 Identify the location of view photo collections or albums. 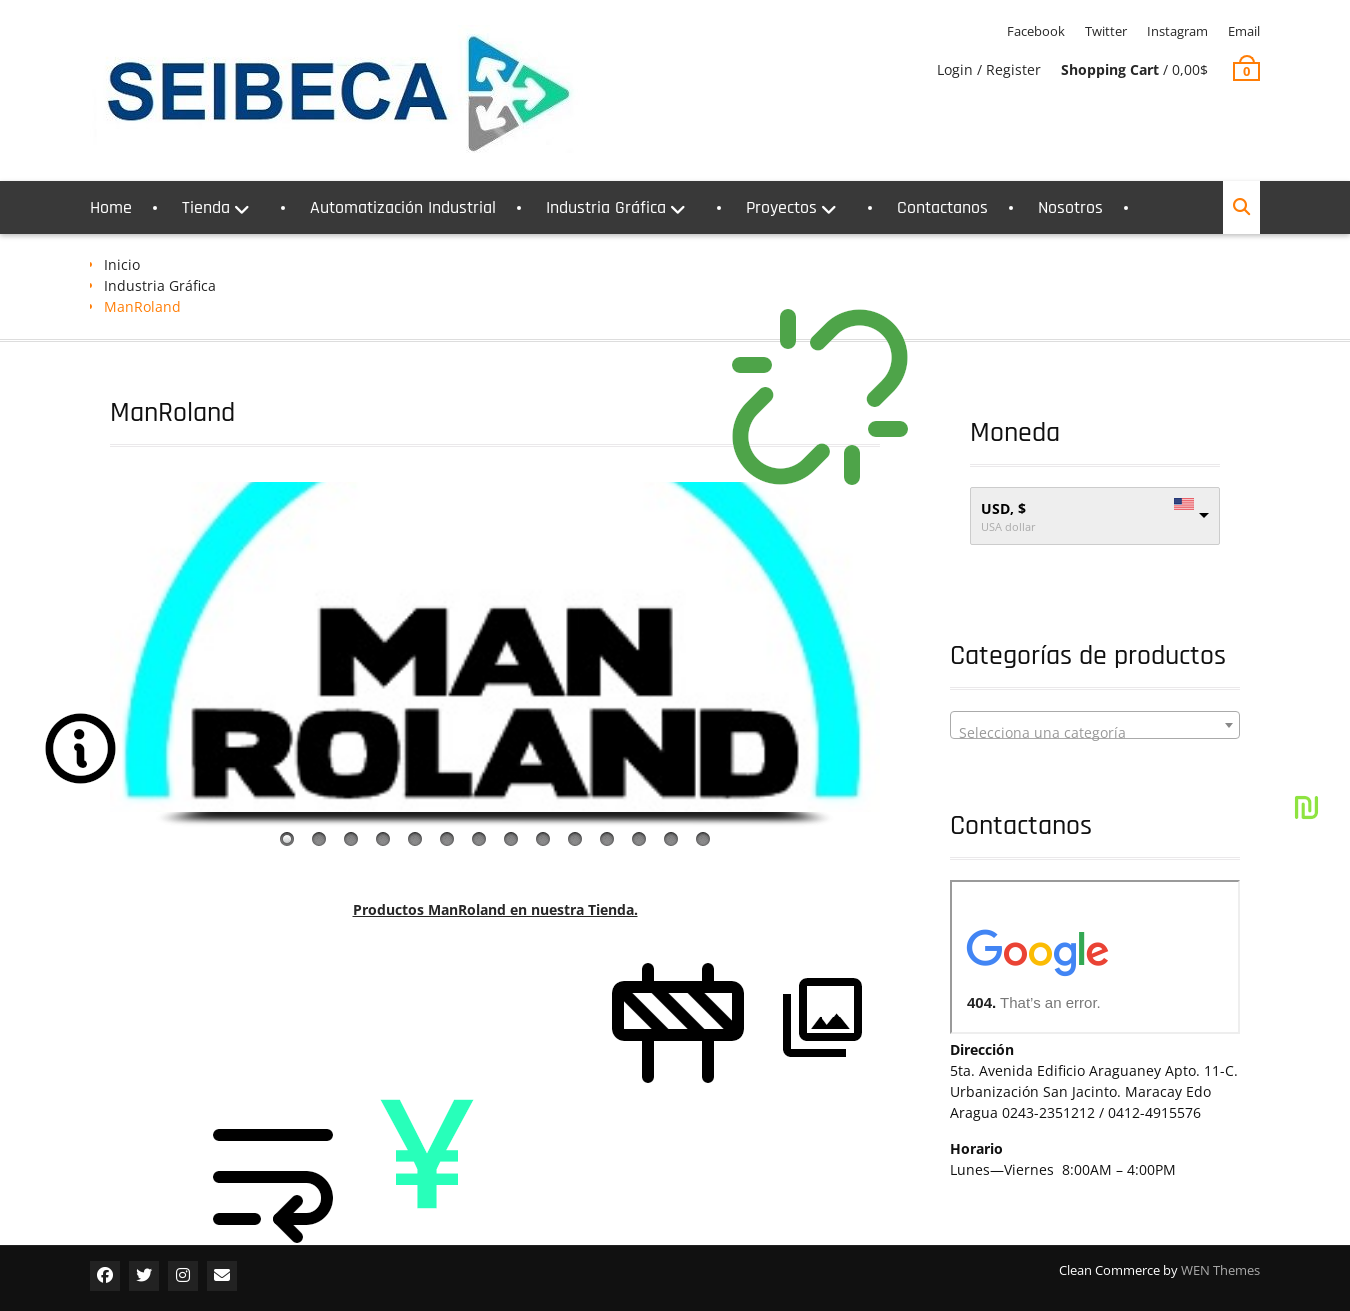
(822, 1017).